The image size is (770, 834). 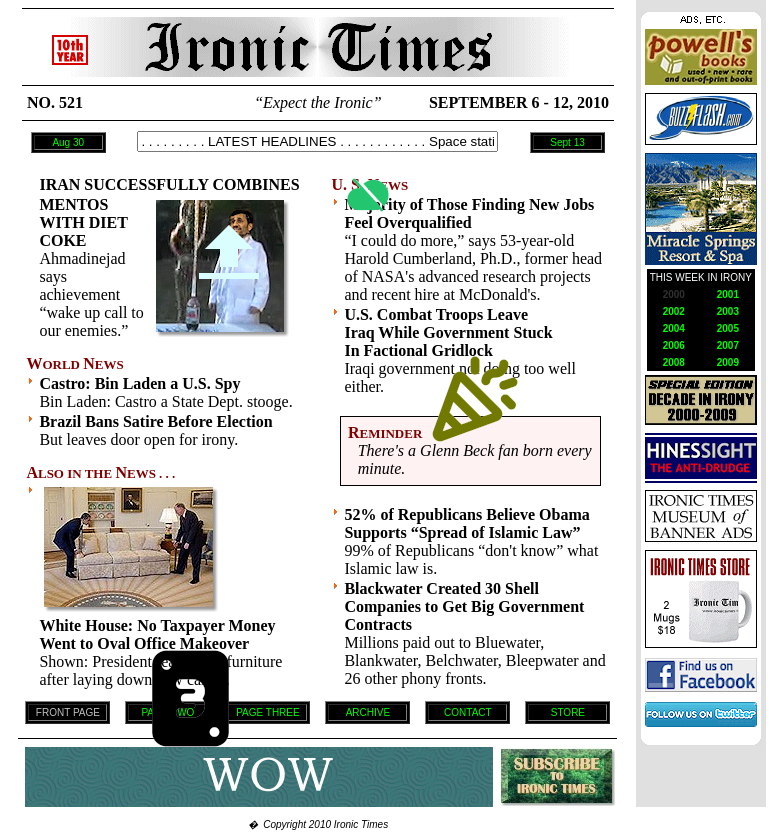 I want to click on upload a file or document, so click(x=229, y=249).